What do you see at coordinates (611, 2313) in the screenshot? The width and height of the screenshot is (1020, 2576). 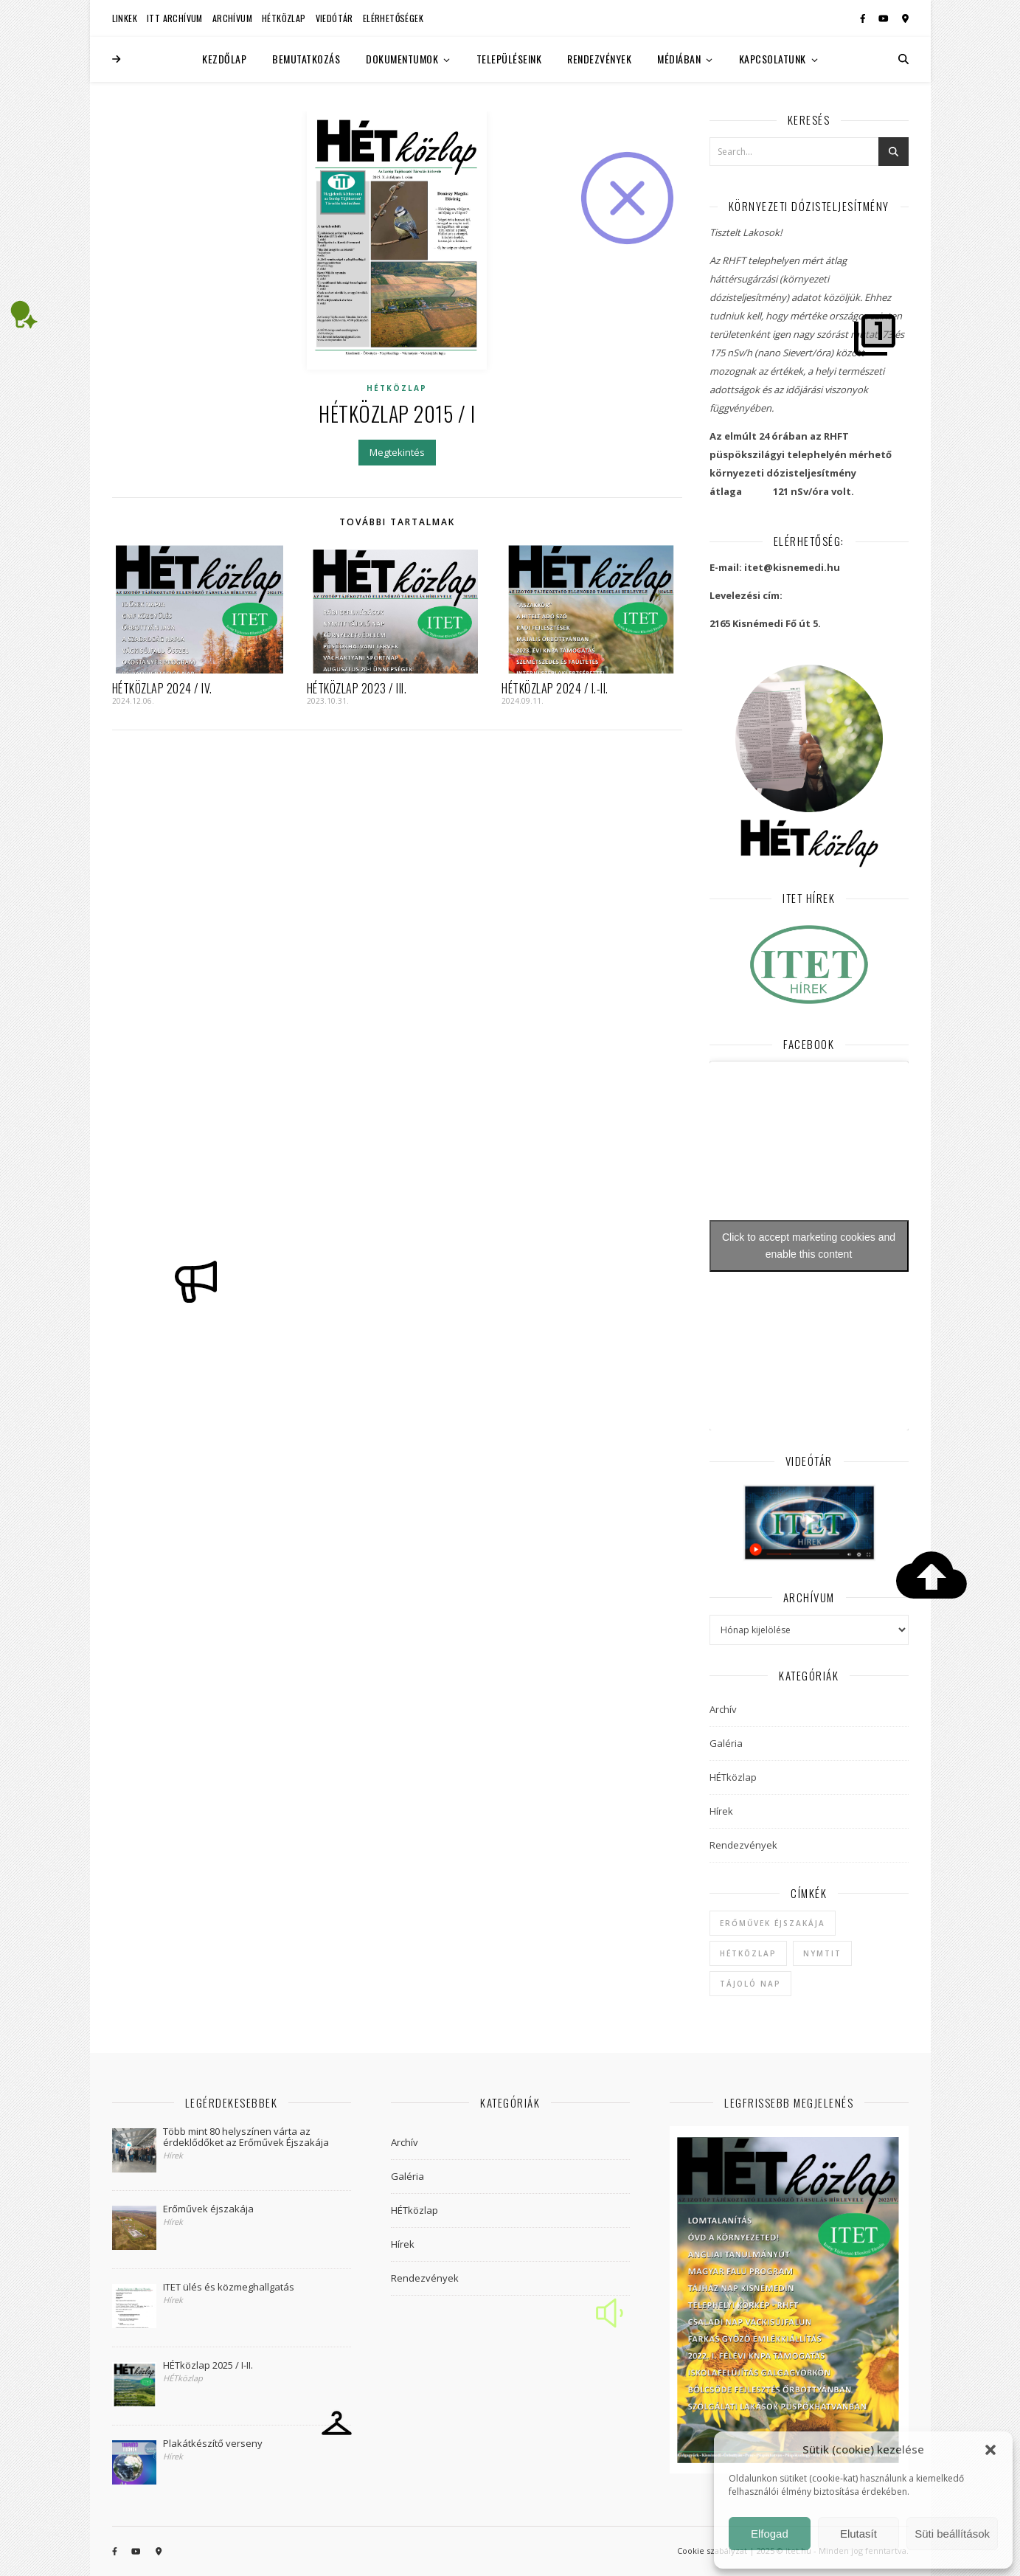 I see `adjust volume to low level` at bounding box center [611, 2313].